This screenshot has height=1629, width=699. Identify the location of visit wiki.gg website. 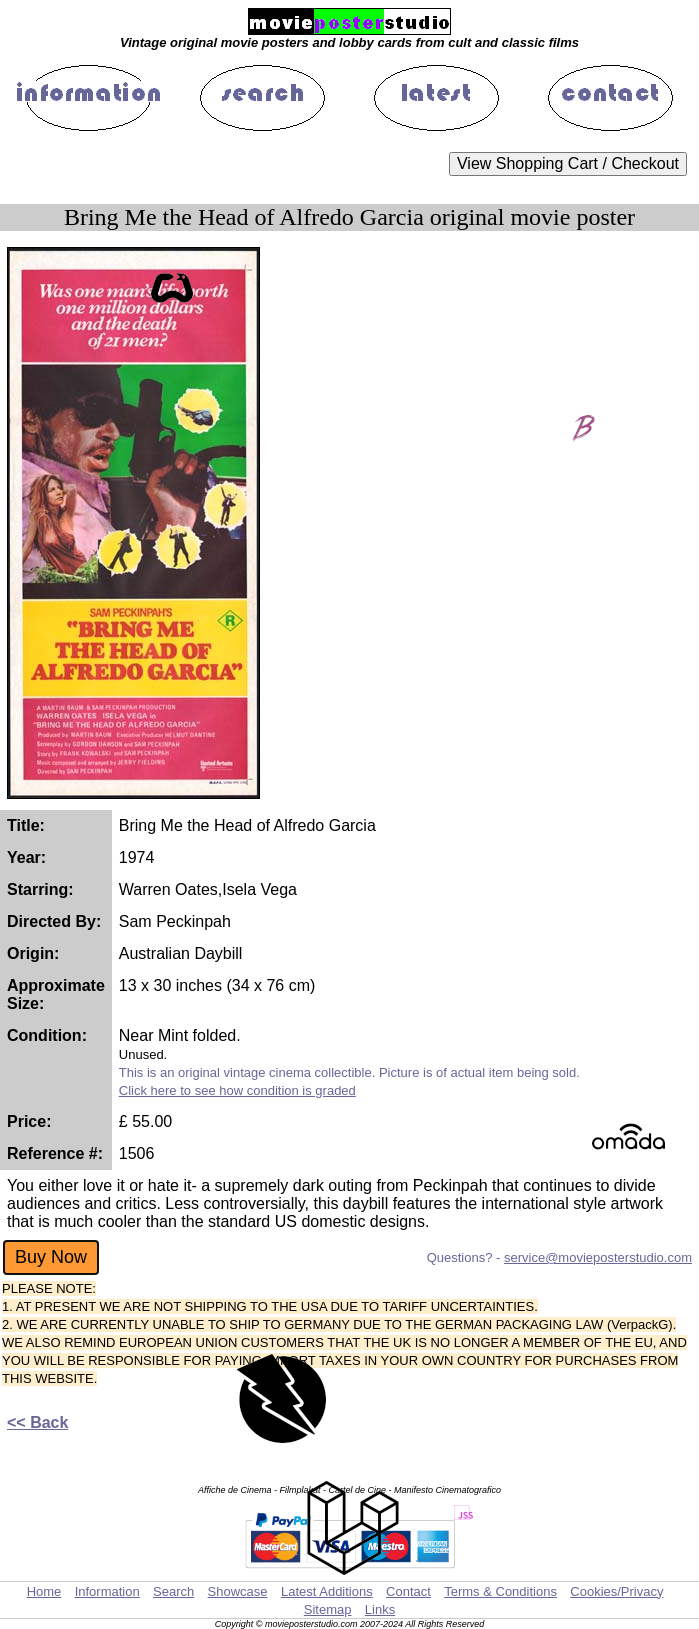
(172, 288).